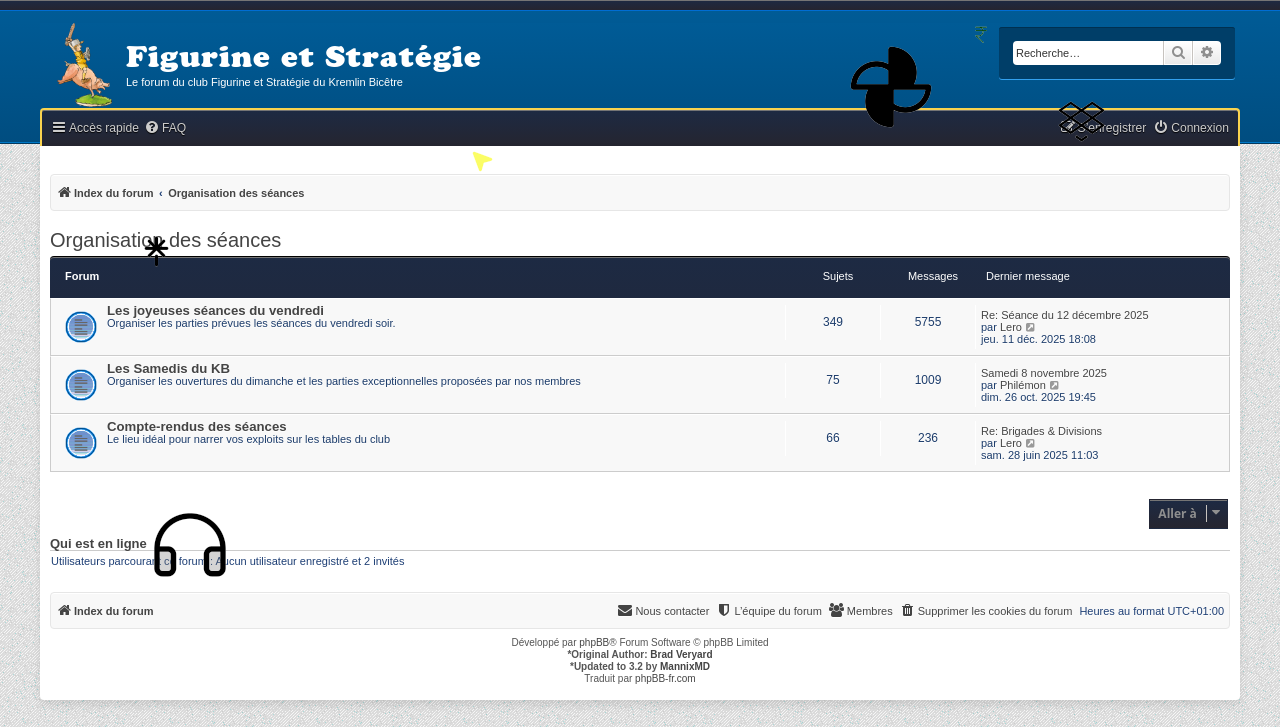 This screenshot has height=727, width=1280. Describe the element at coordinates (156, 251) in the screenshot. I see `visit linktree profile` at that location.